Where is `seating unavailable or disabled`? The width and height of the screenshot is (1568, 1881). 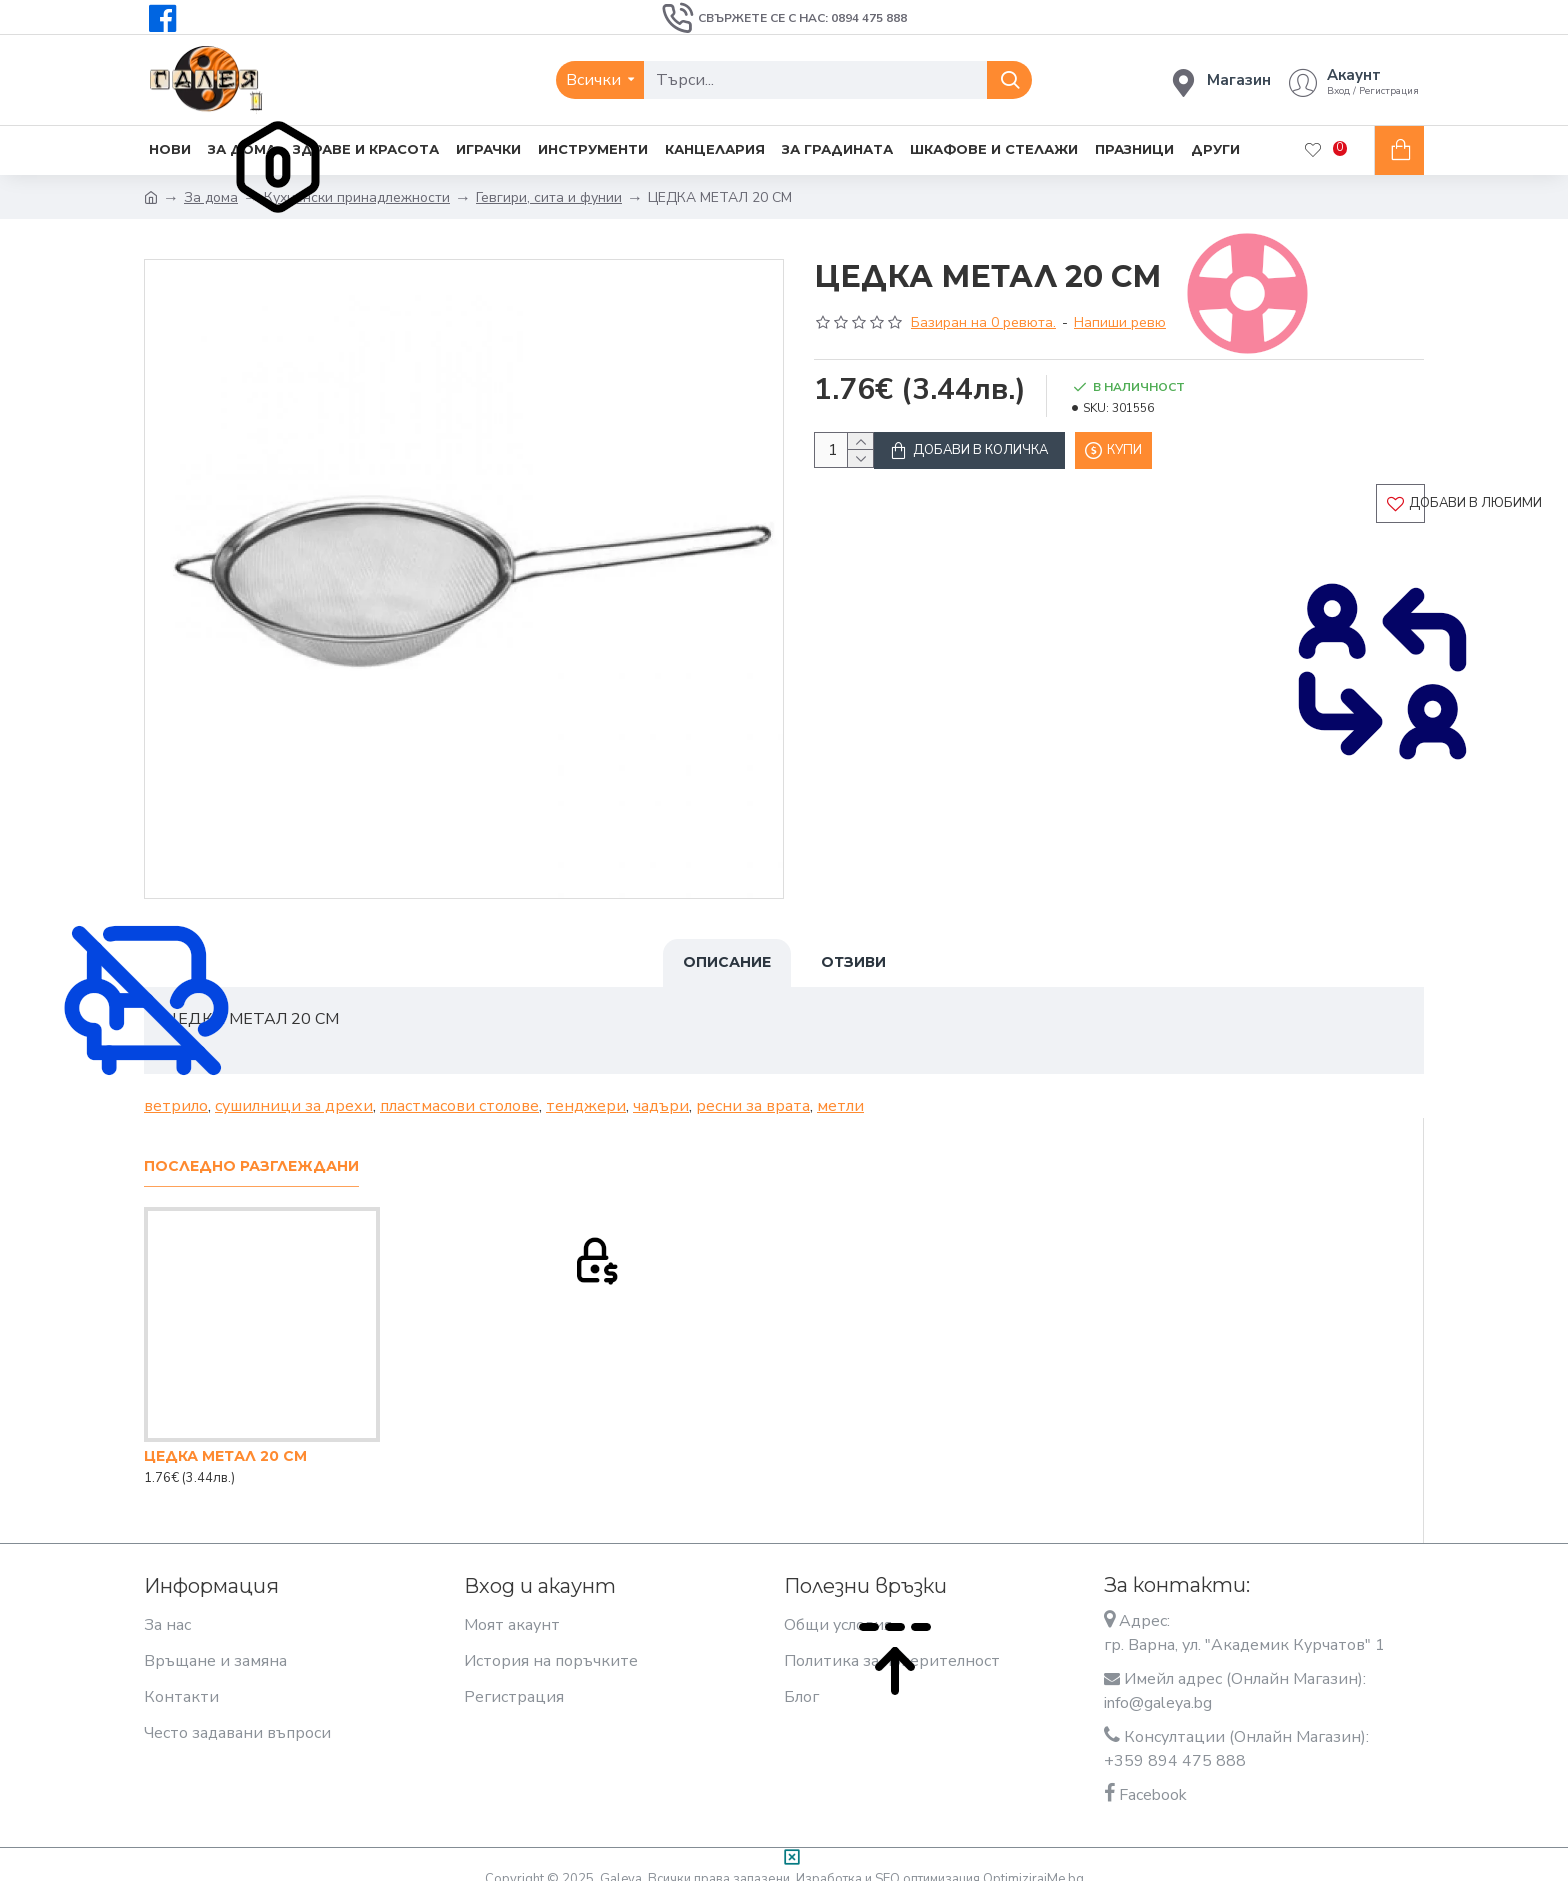
seating unavailable or disabled is located at coordinates (146, 1000).